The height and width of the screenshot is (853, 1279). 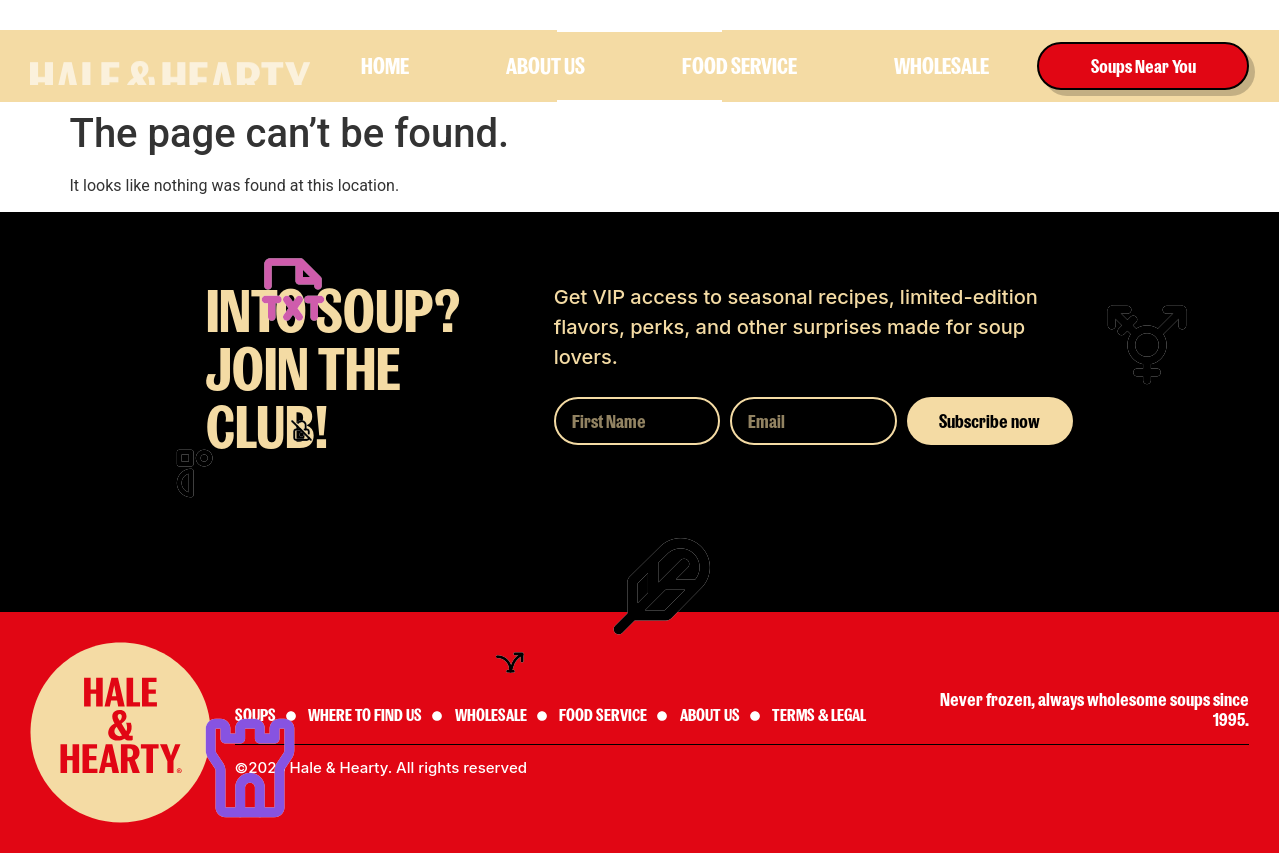 What do you see at coordinates (660, 588) in the screenshot?
I see `compose a new post or message` at bounding box center [660, 588].